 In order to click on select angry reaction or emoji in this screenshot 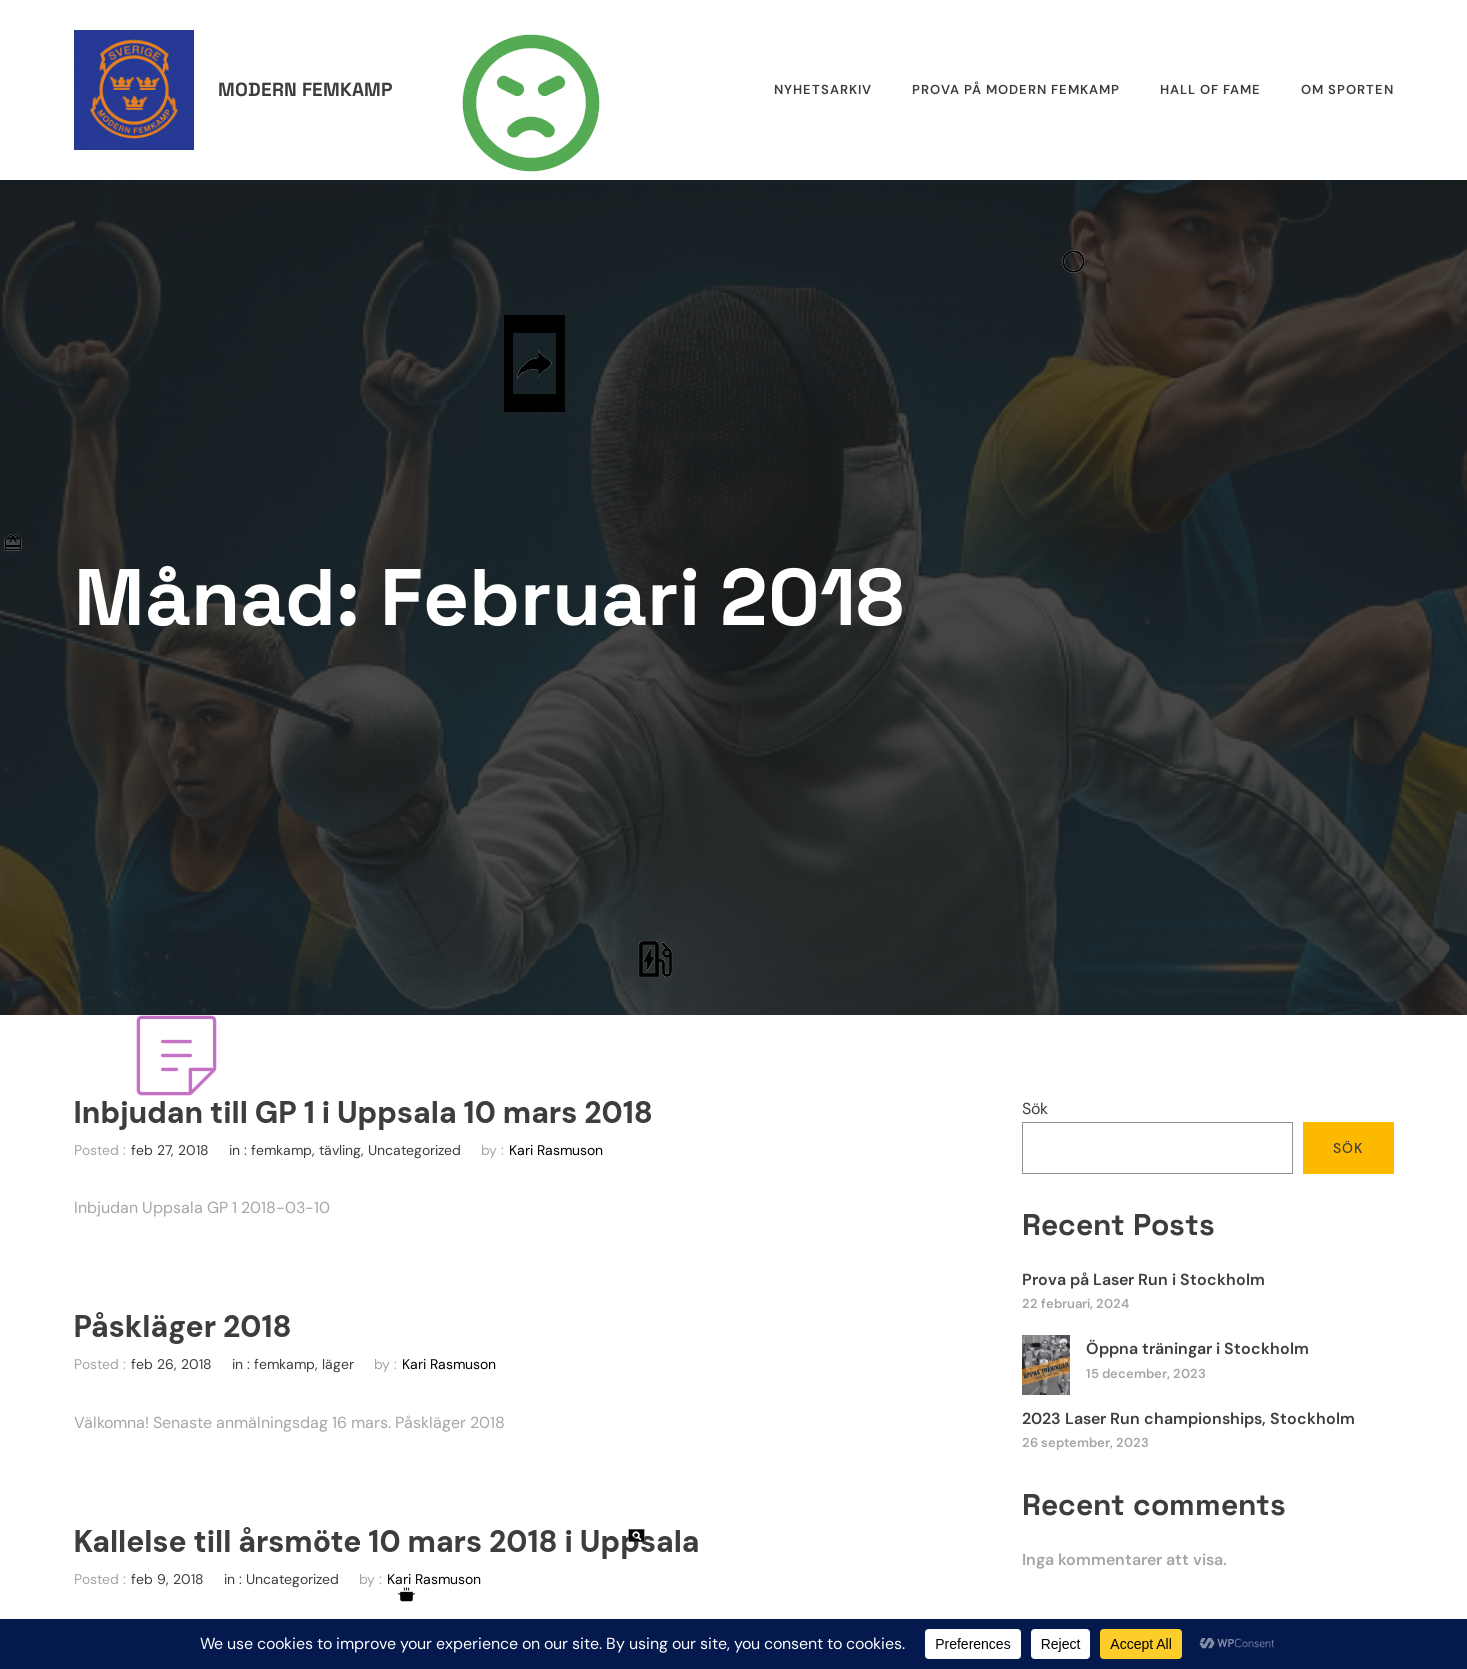, I will do `click(531, 103)`.